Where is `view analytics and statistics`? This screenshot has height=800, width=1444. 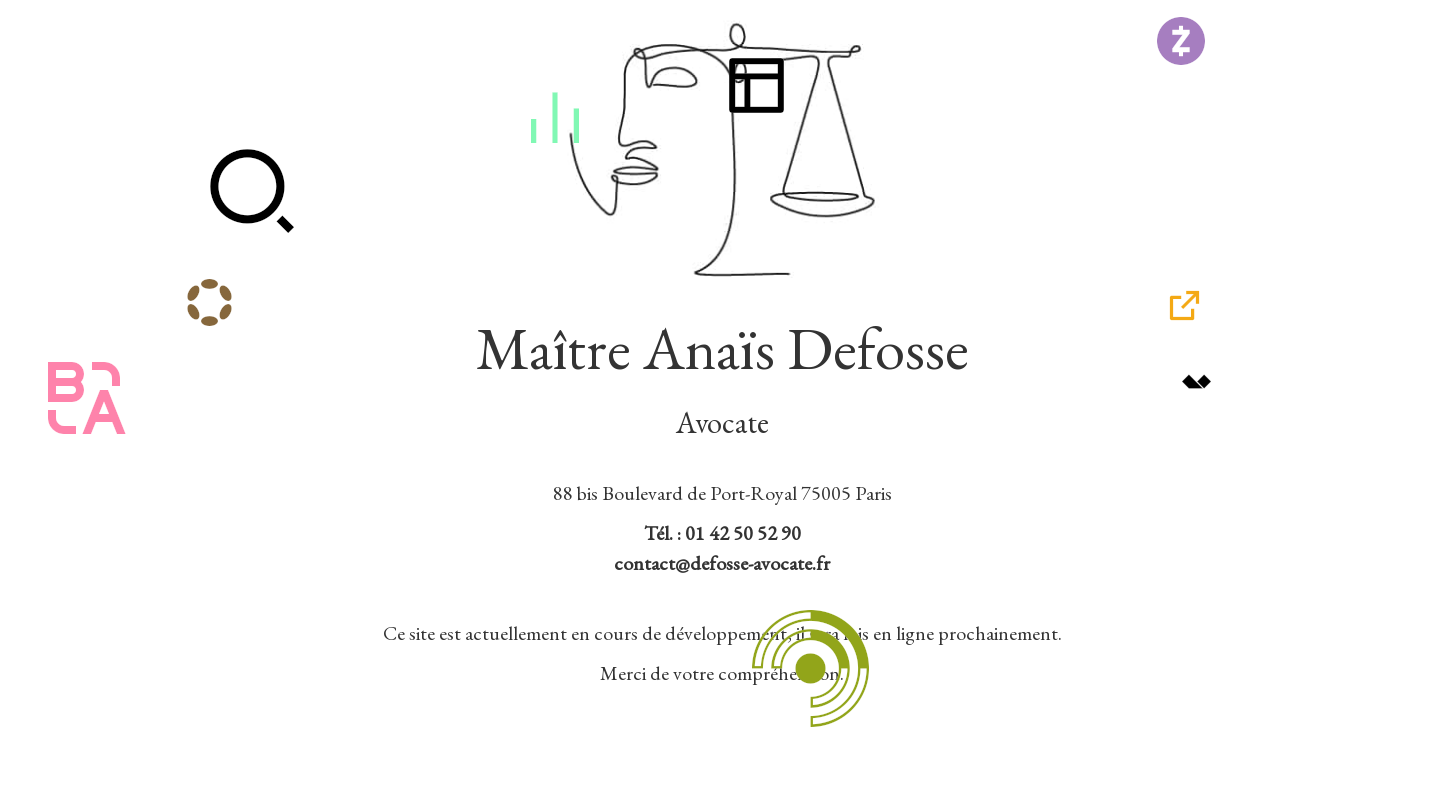 view analytics and statistics is located at coordinates (555, 119).